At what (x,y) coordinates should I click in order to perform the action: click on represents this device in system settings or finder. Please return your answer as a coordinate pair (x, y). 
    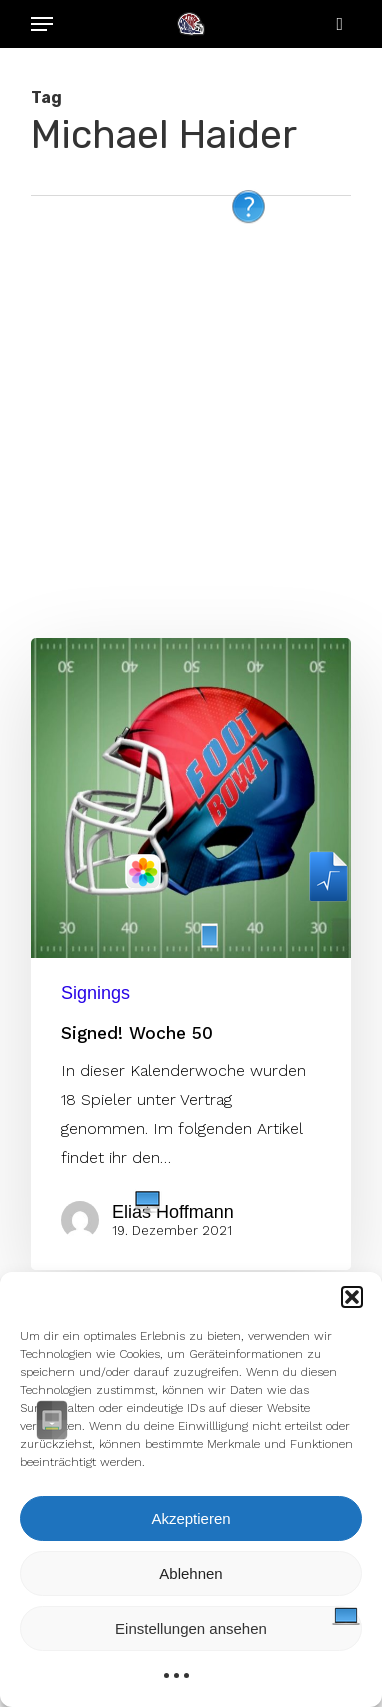
    Looking at the image, I should click on (346, 1614).